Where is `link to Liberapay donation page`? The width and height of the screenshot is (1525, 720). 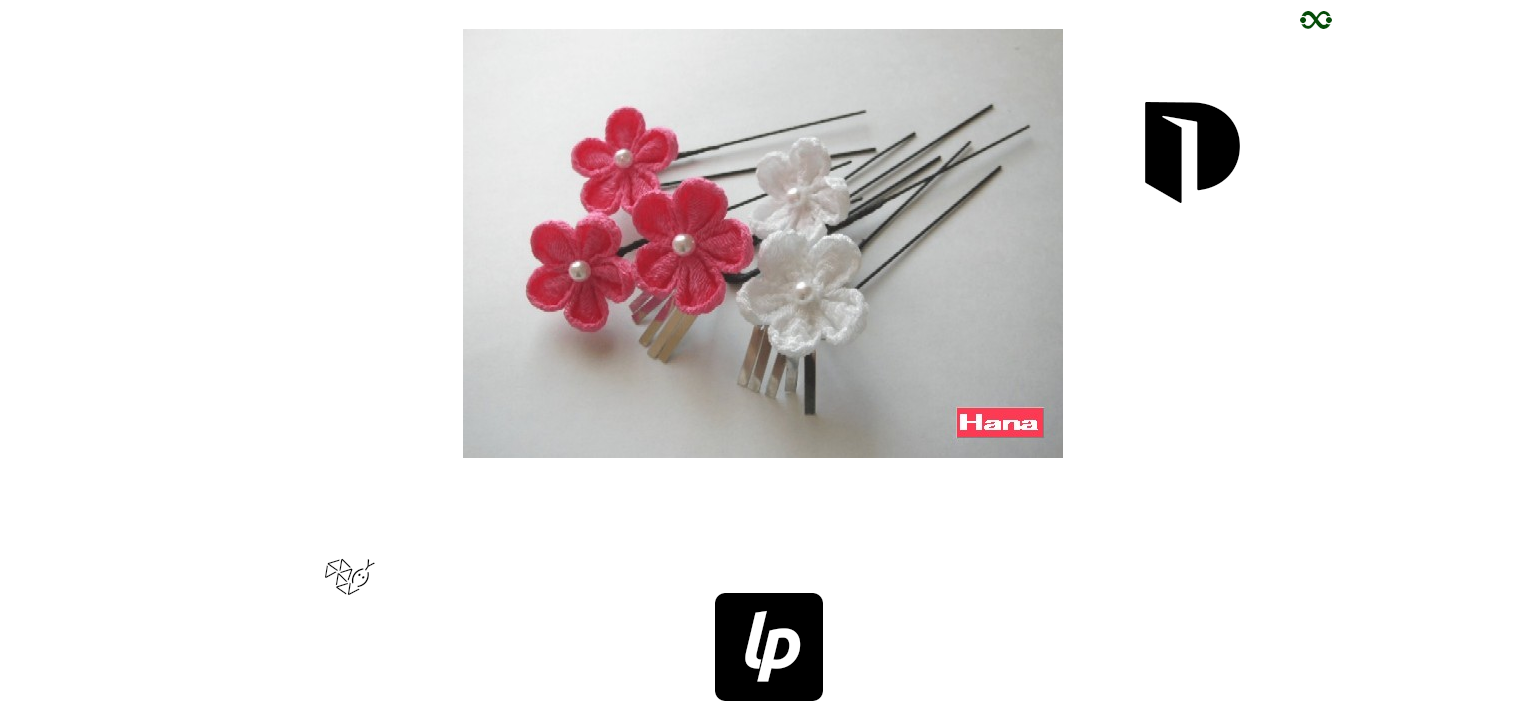
link to Liberapay donation page is located at coordinates (769, 647).